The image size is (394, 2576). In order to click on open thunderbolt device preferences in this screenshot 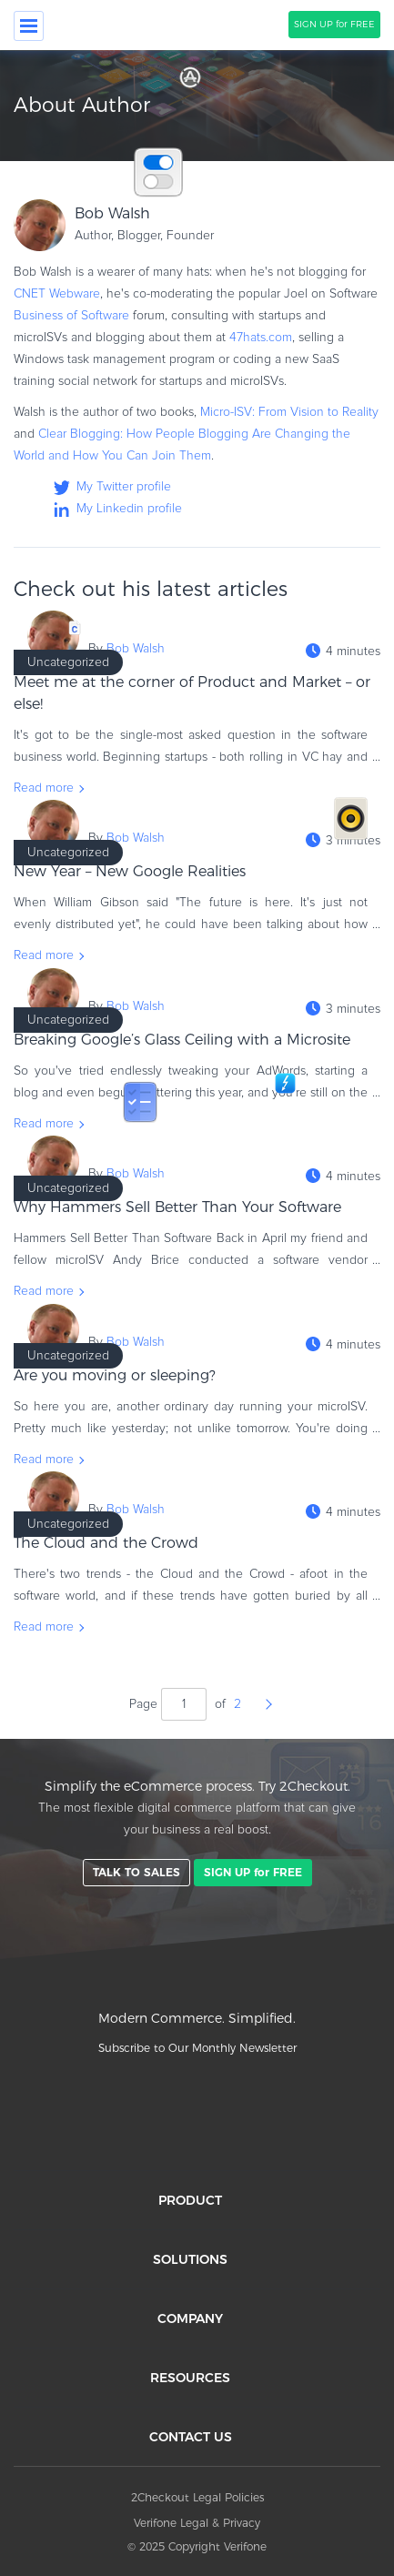, I will do `click(285, 1083)`.